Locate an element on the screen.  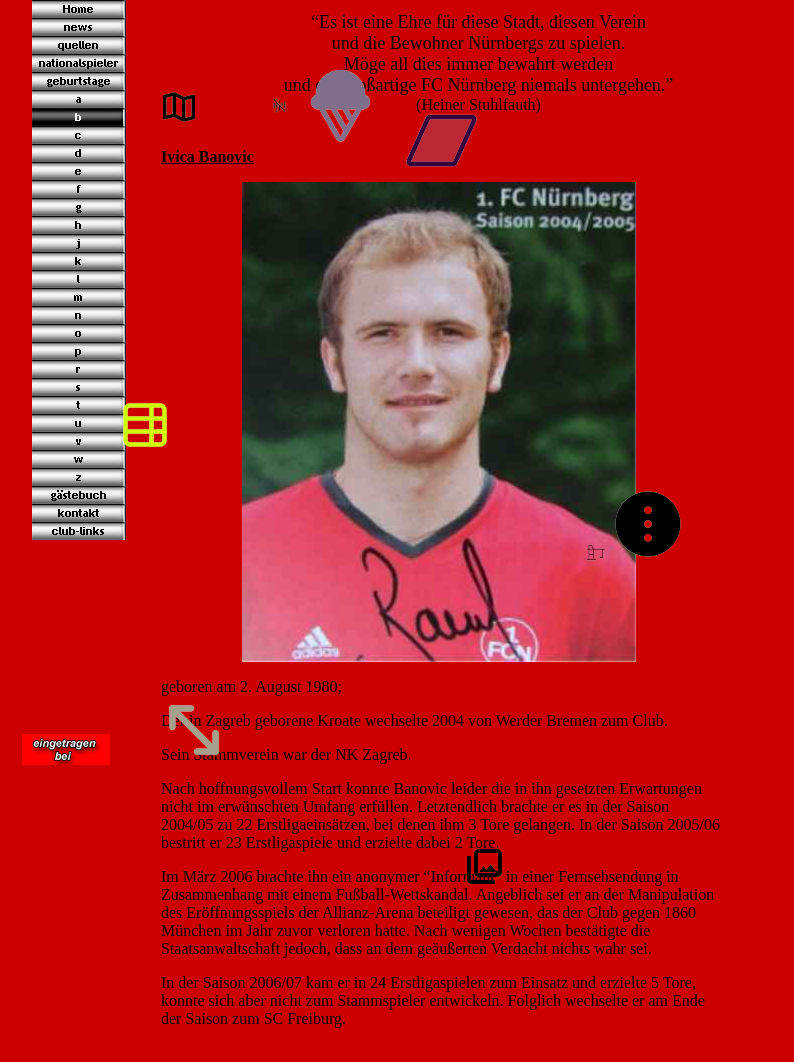
open more options menu is located at coordinates (648, 524).